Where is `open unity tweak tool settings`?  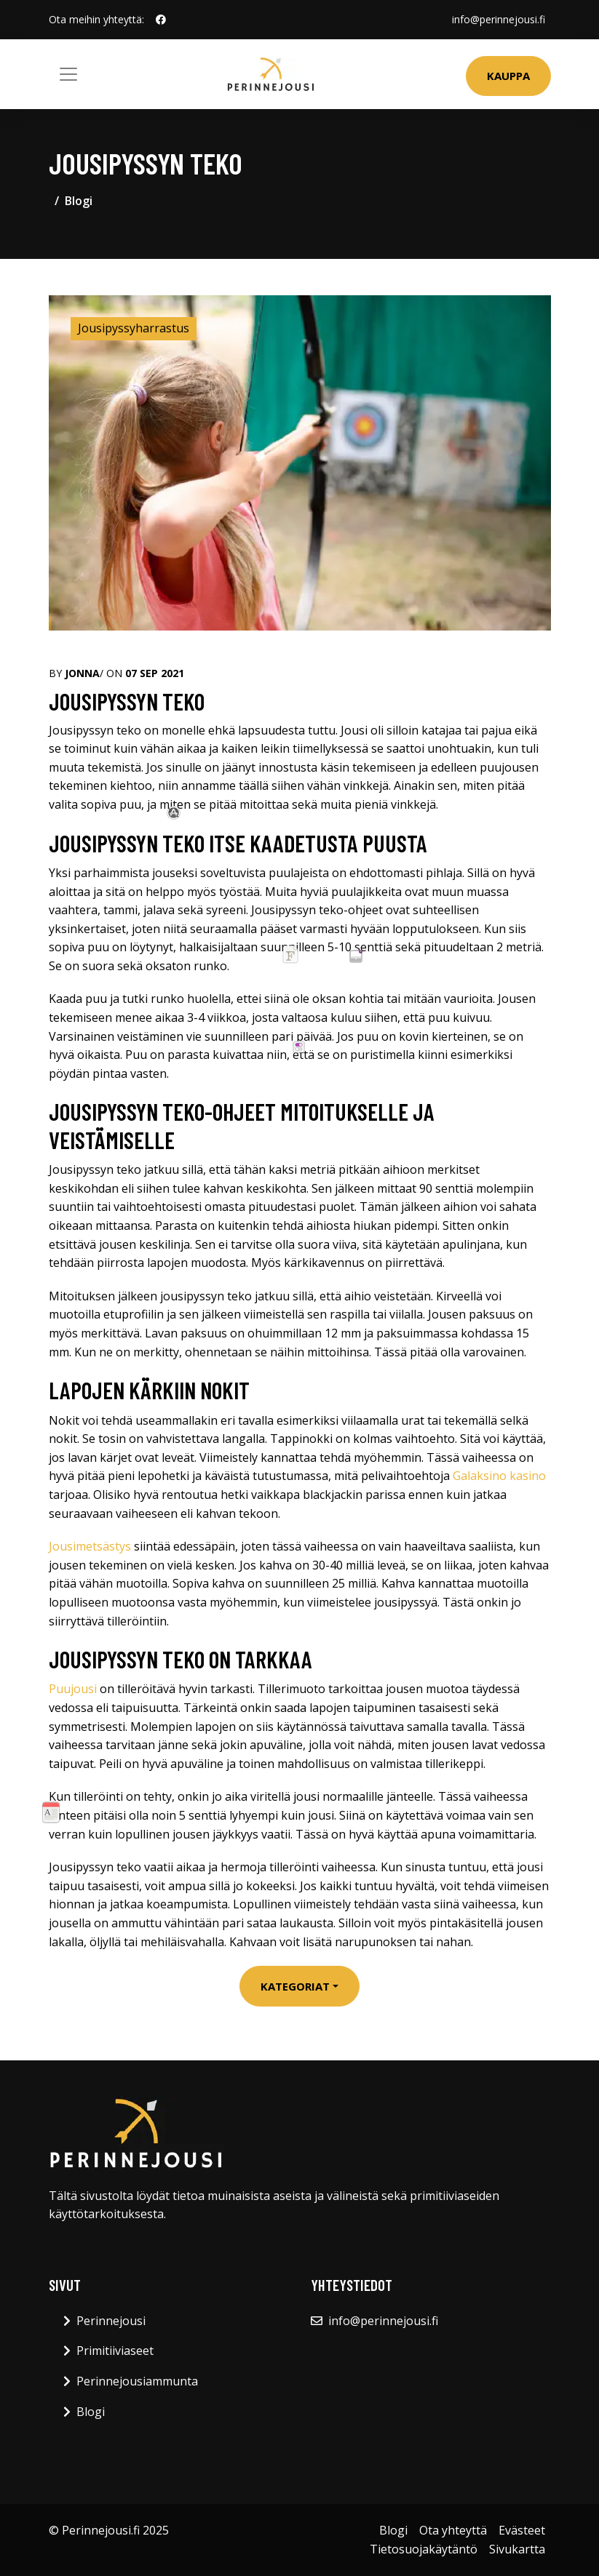
open unity tweak tool settings is located at coordinates (298, 1047).